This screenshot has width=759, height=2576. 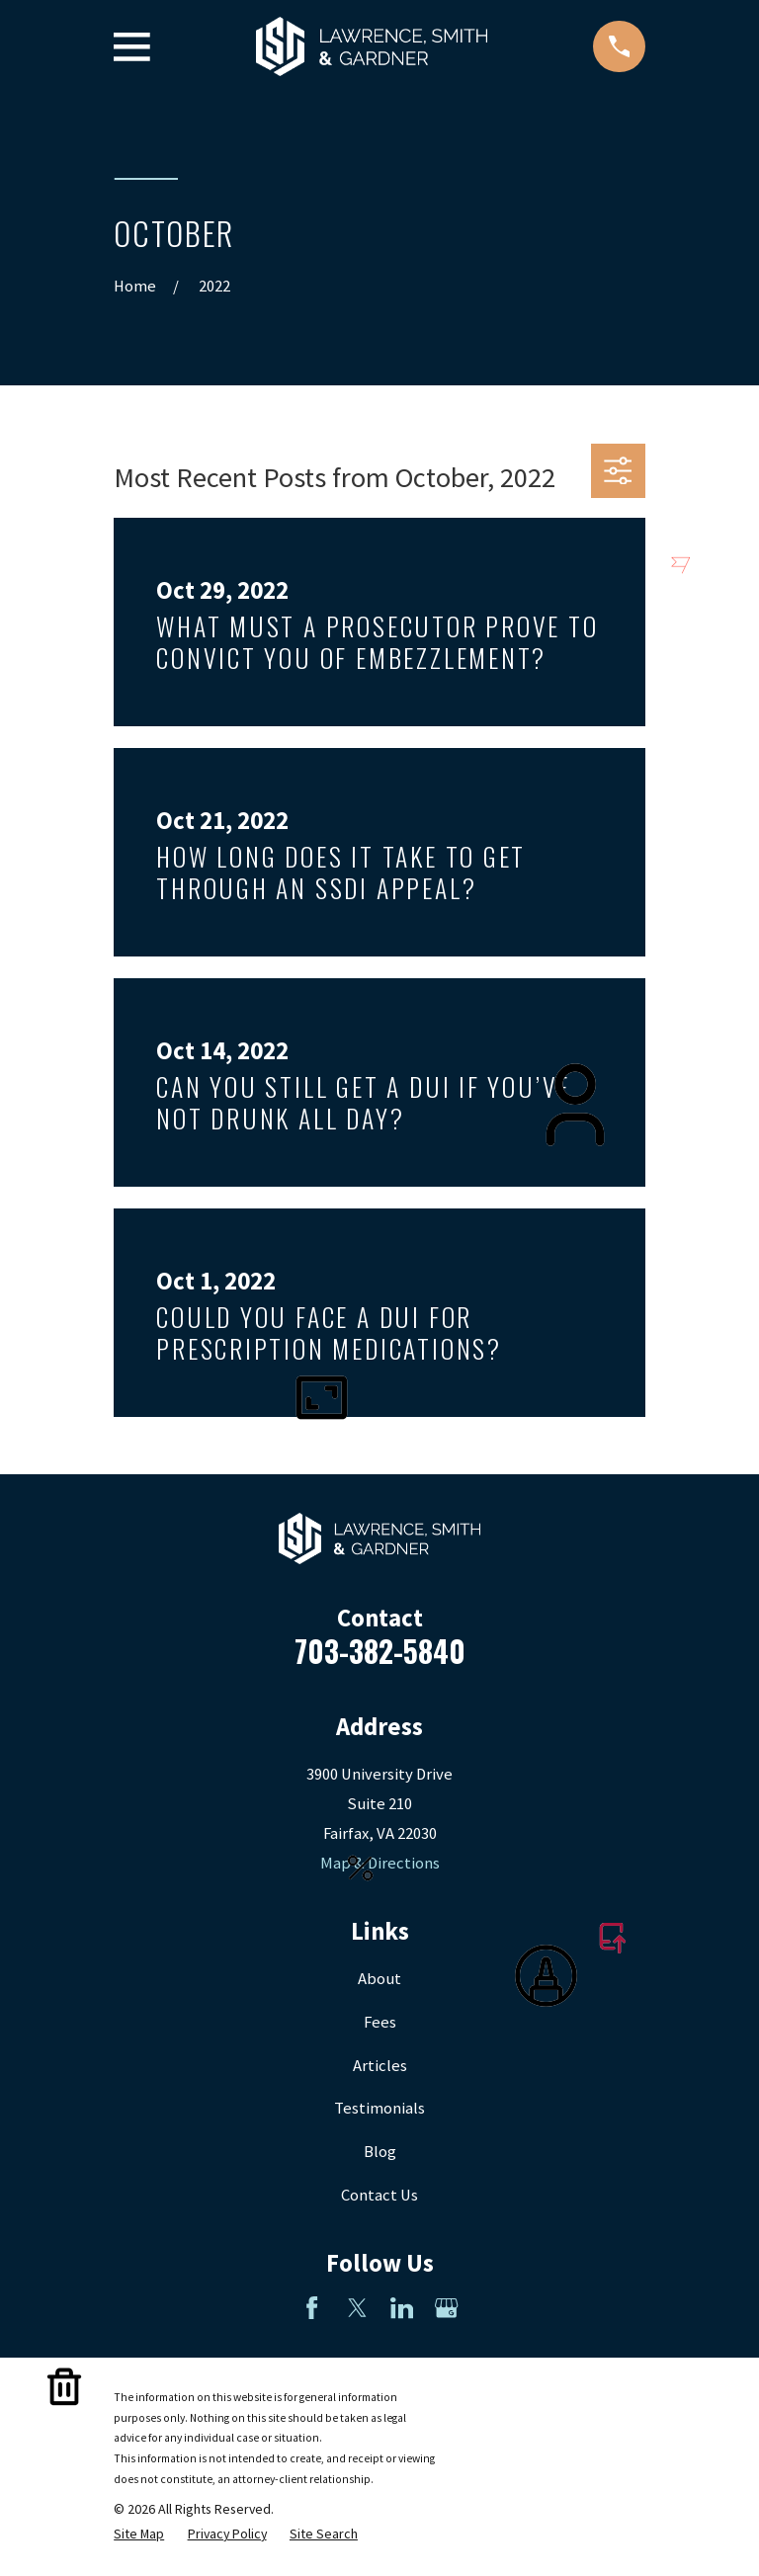 I want to click on push code to a repository, so click(x=611, y=1938).